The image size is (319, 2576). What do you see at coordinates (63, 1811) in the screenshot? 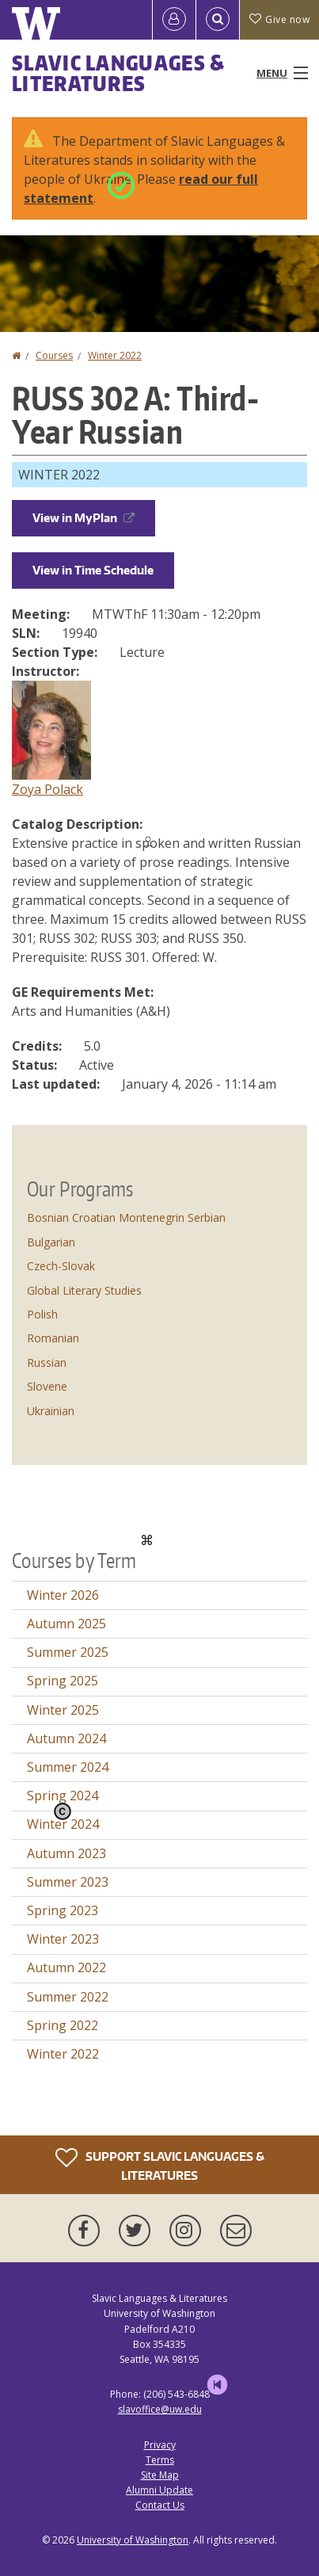
I see `indicates copyrighted content` at bounding box center [63, 1811].